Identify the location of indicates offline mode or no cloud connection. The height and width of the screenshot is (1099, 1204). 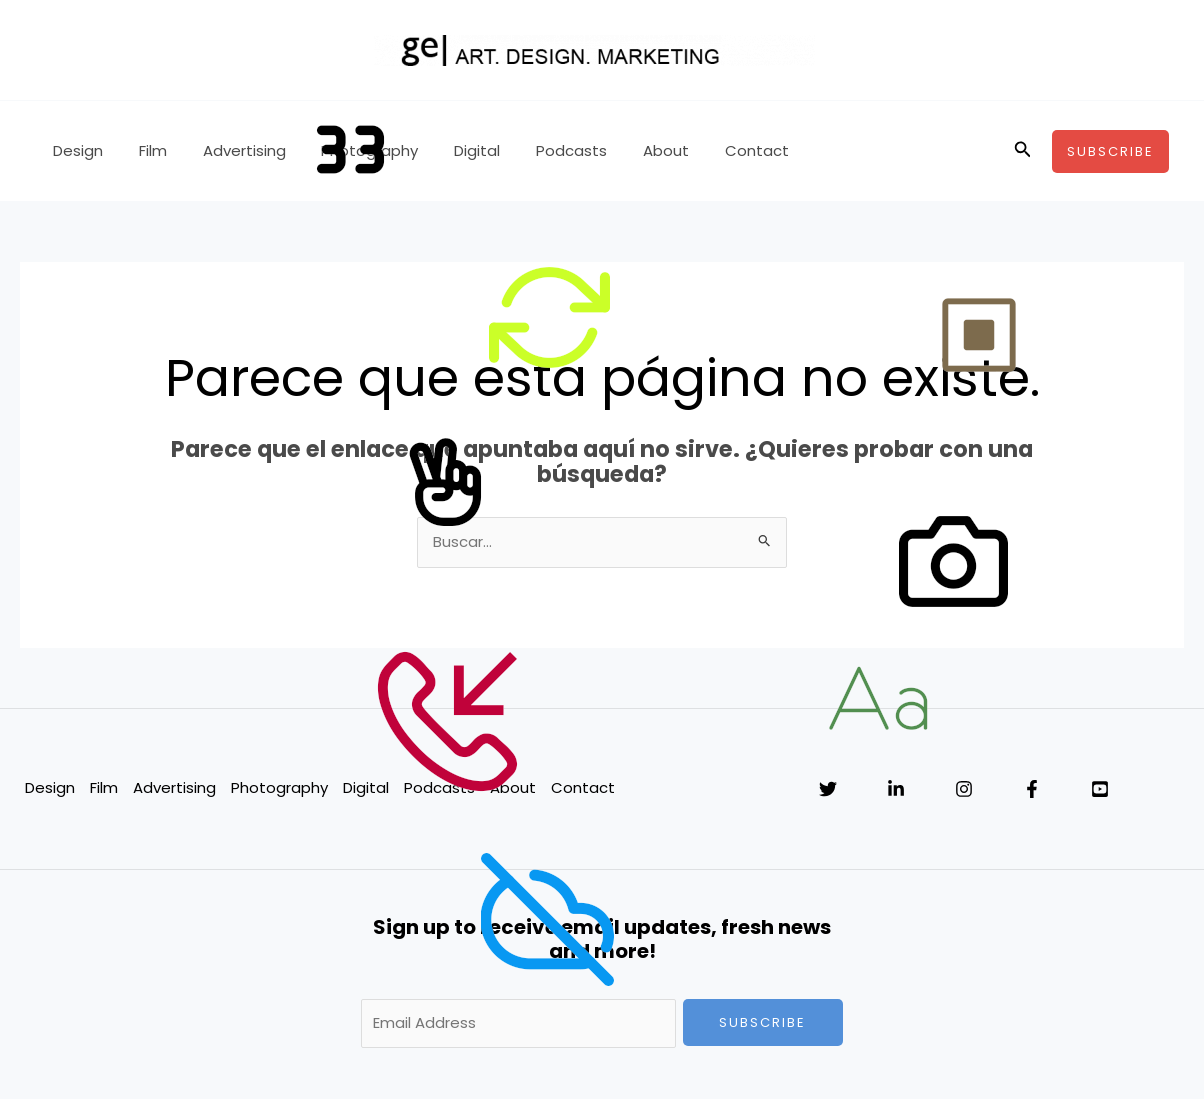
(547, 919).